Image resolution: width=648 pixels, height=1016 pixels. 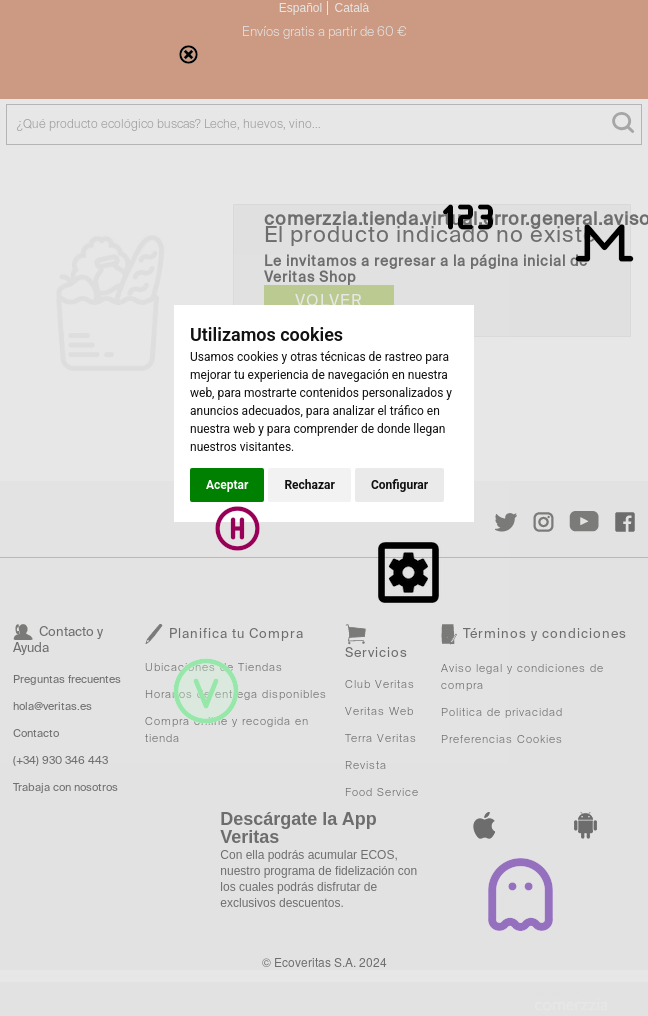 I want to click on switch to numeric input mode, so click(x=468, y=217).